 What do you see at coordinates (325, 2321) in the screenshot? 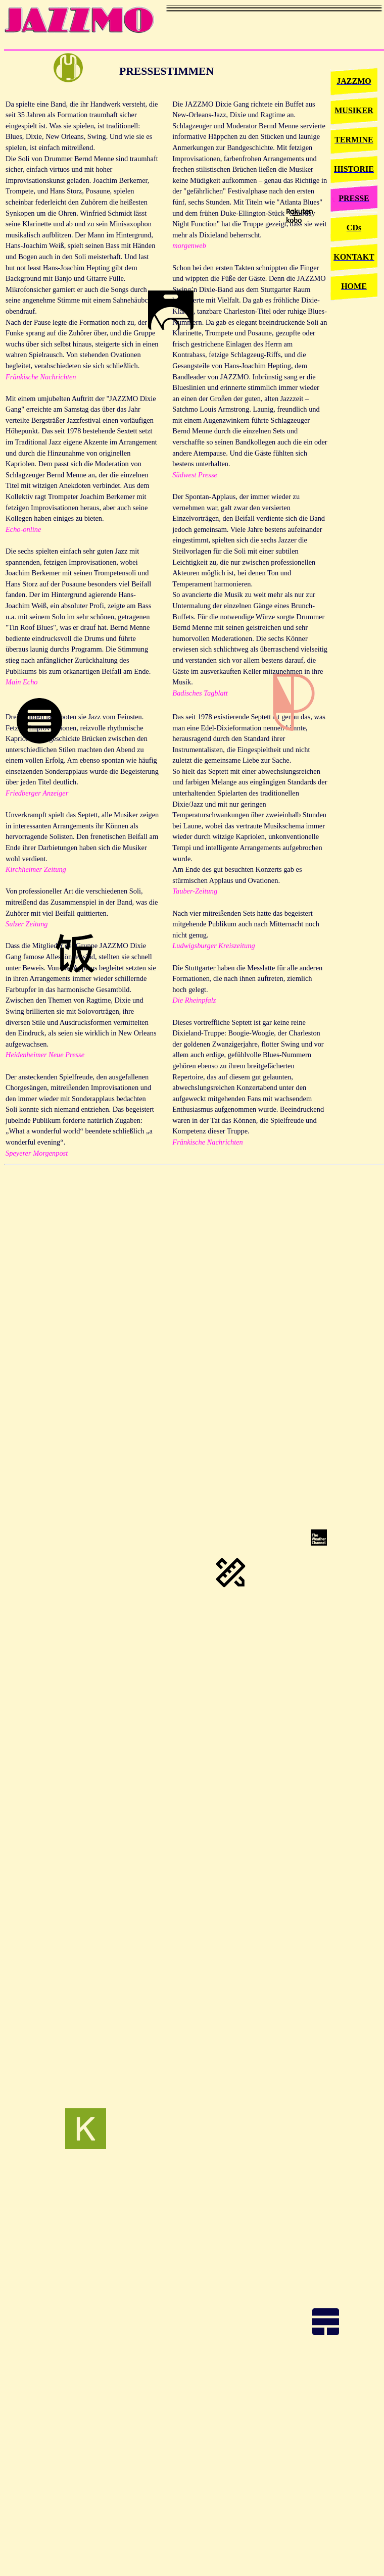
I see `elastic stack logo` at bounding box center [325, 2321].